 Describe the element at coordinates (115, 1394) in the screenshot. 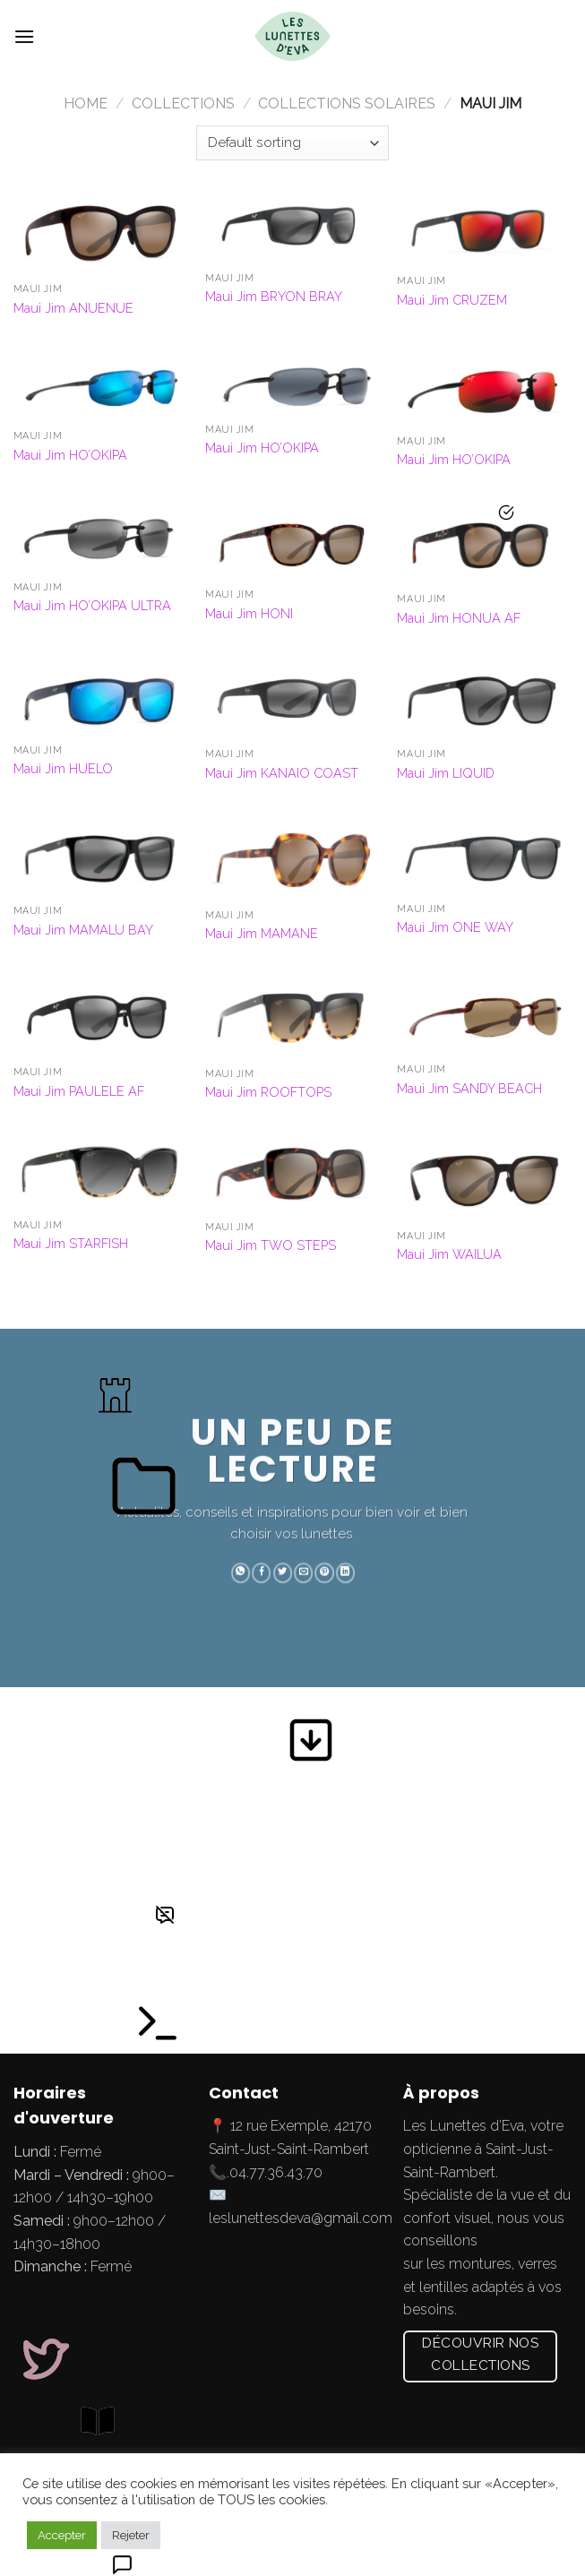

I see `access castle or fortress-themed content` at that location.